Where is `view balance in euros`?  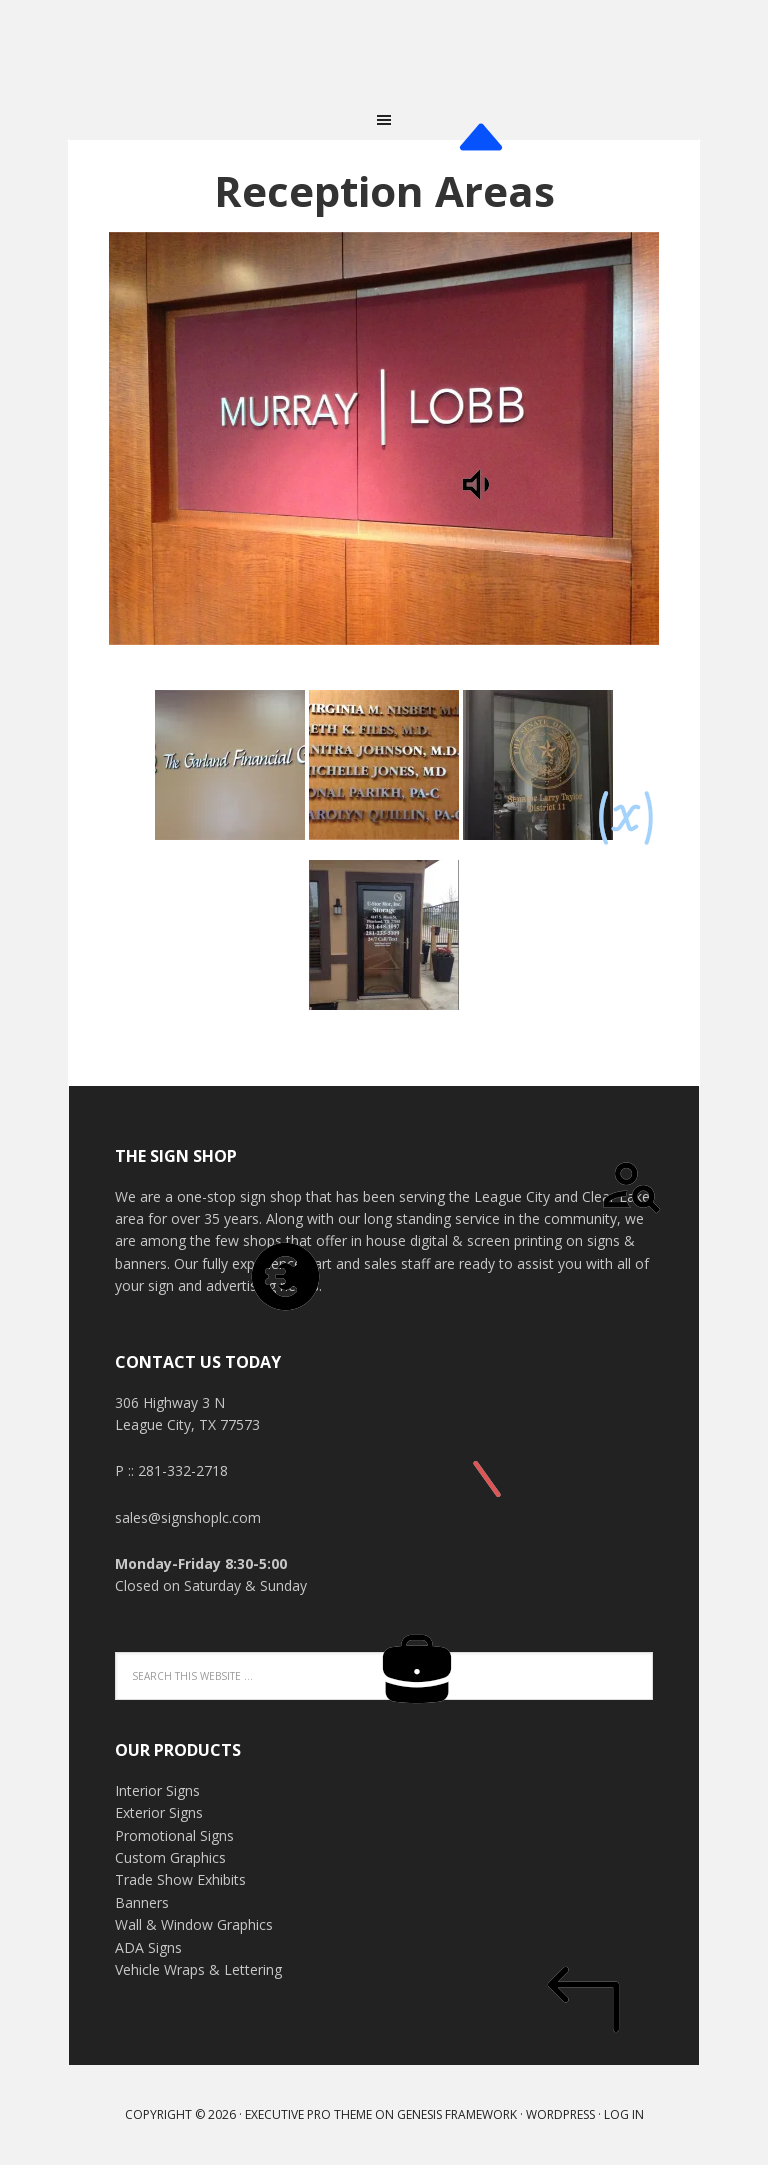 view balance in euros is located at coordinates (285, 1276).